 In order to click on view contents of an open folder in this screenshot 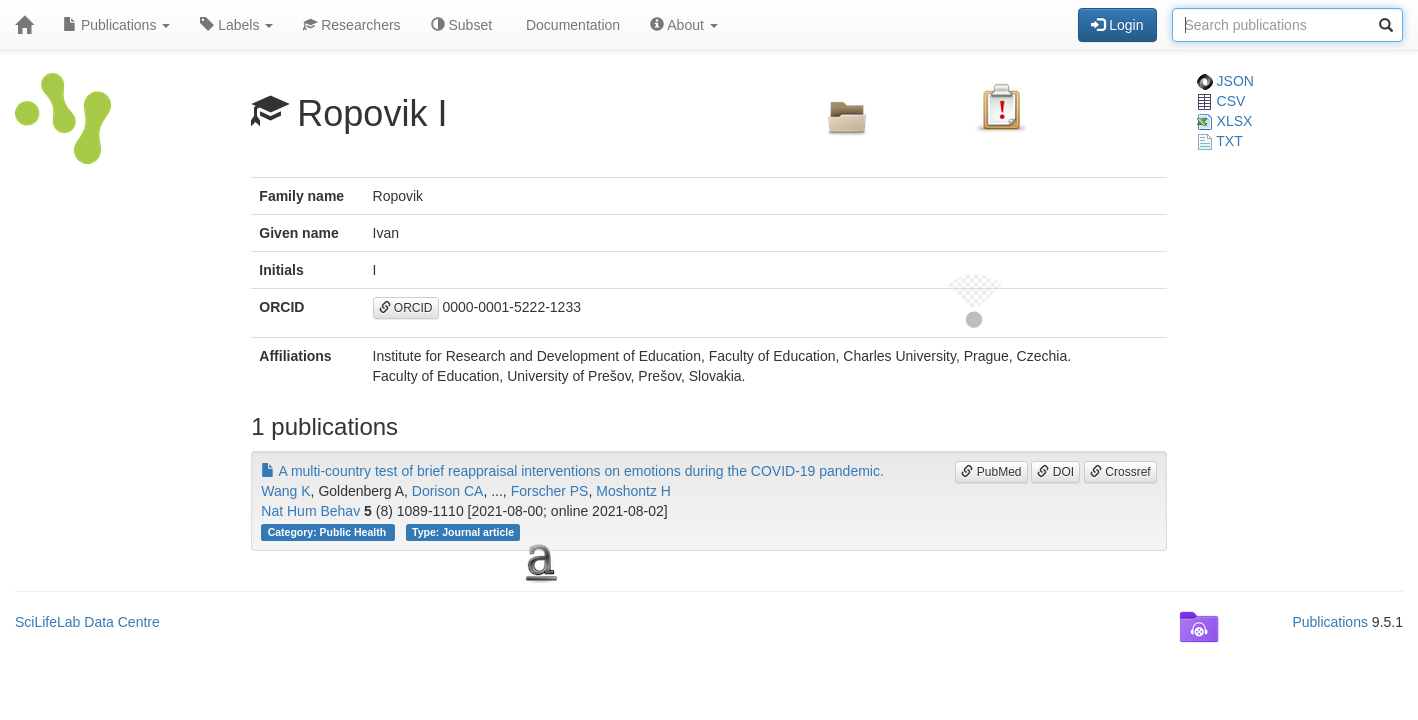, I will do `click(847, 119)`.